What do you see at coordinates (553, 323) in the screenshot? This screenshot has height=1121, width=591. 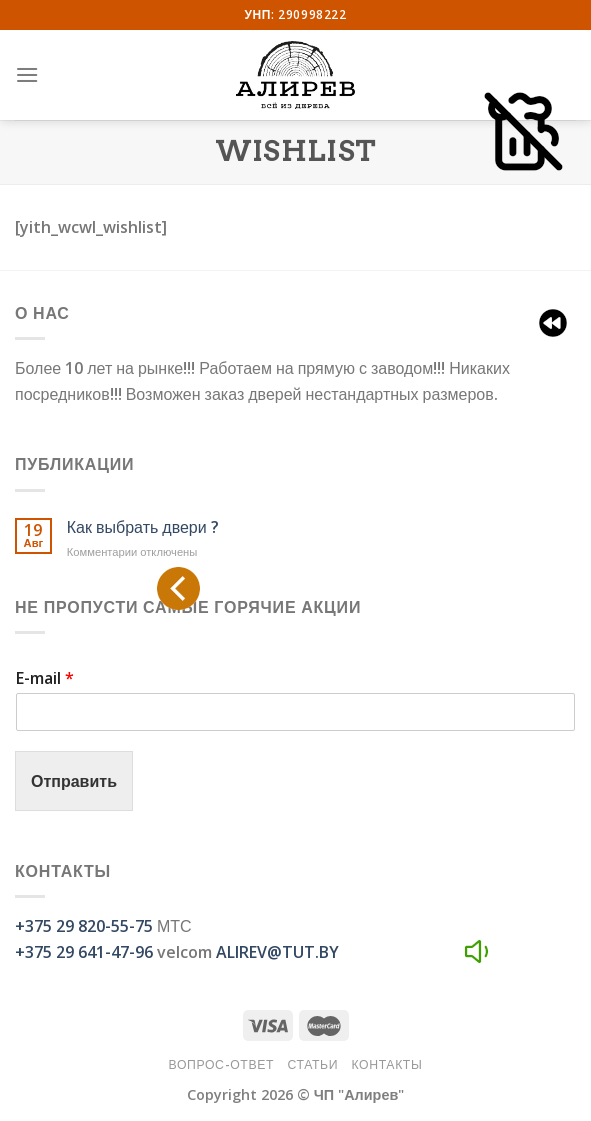 I see `rewind or skip backward in media playback` at bounding box center [553, 323].